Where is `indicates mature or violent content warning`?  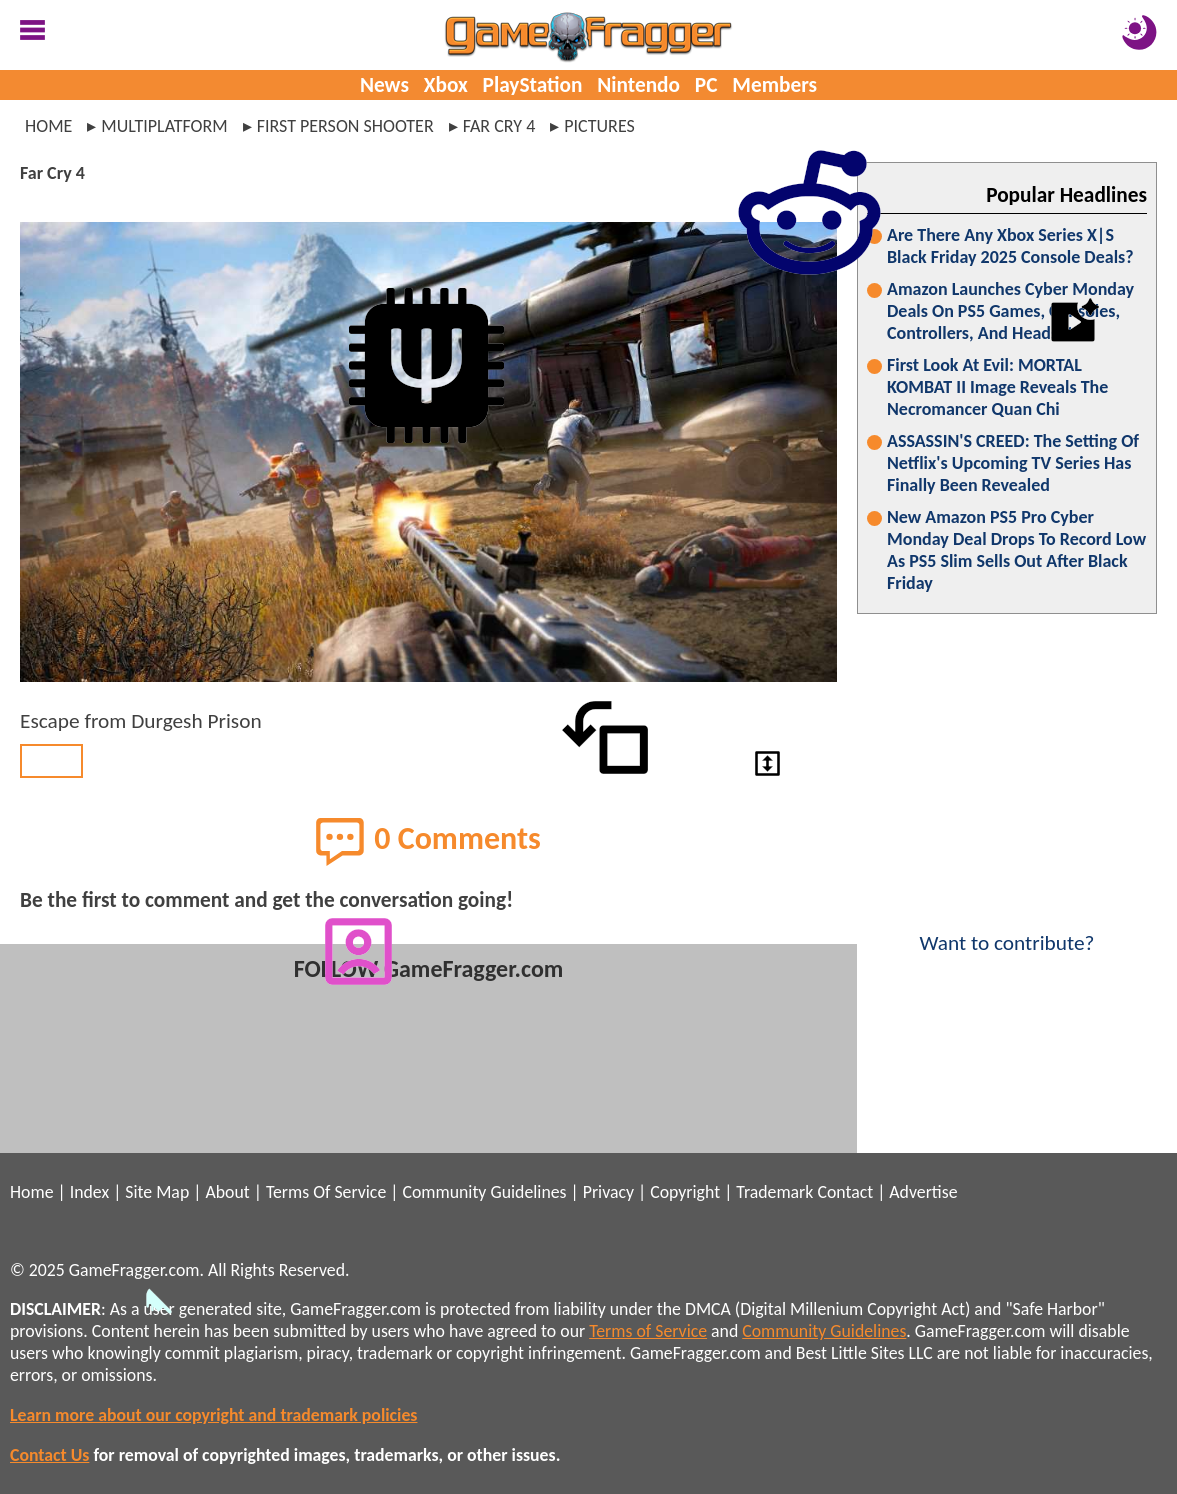
indicates mature or violent content warning is located at coordinates (158, 1301).